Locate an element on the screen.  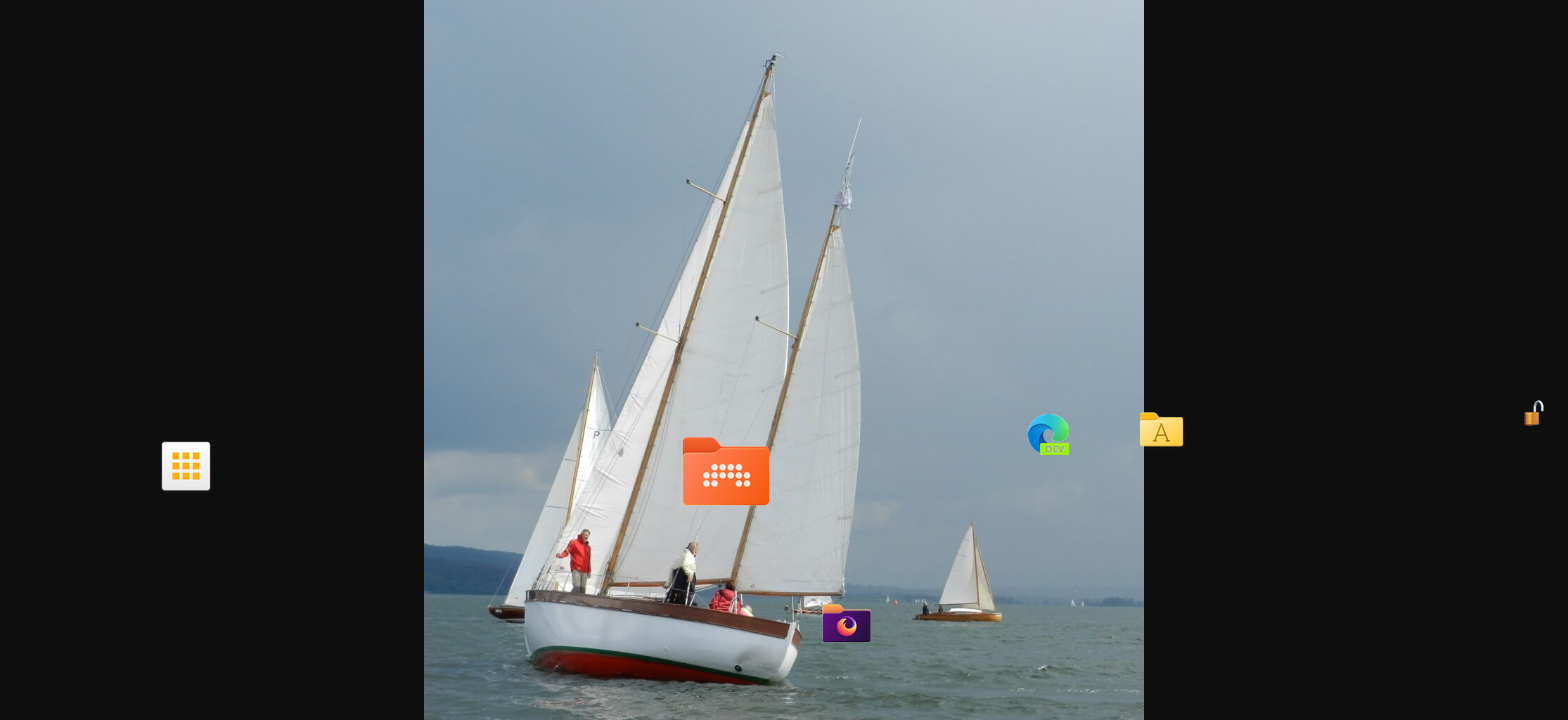
view items in grid layout is located at coordinates (186, 466).